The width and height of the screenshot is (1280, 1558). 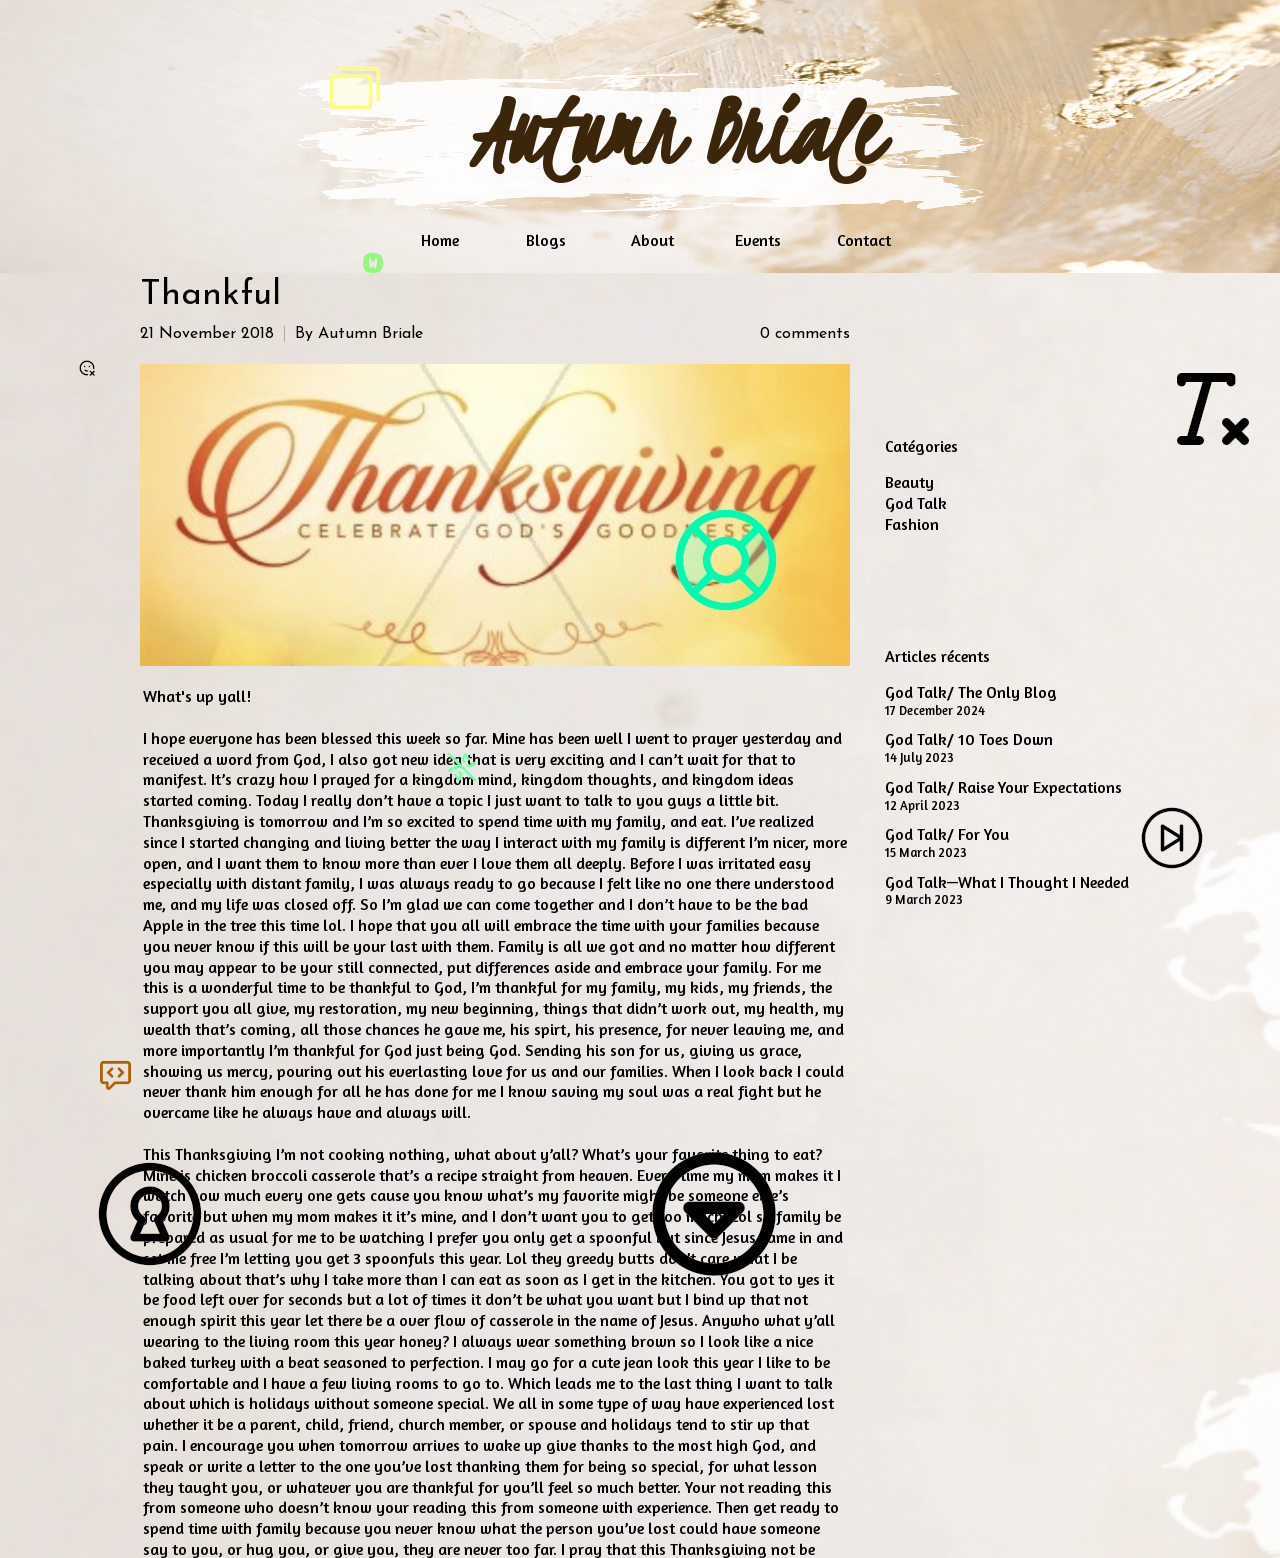 What do you see at coordinates (1204, 409) in the screenshot?
I see `clear text formatting` at bounding box center [1204, 409].